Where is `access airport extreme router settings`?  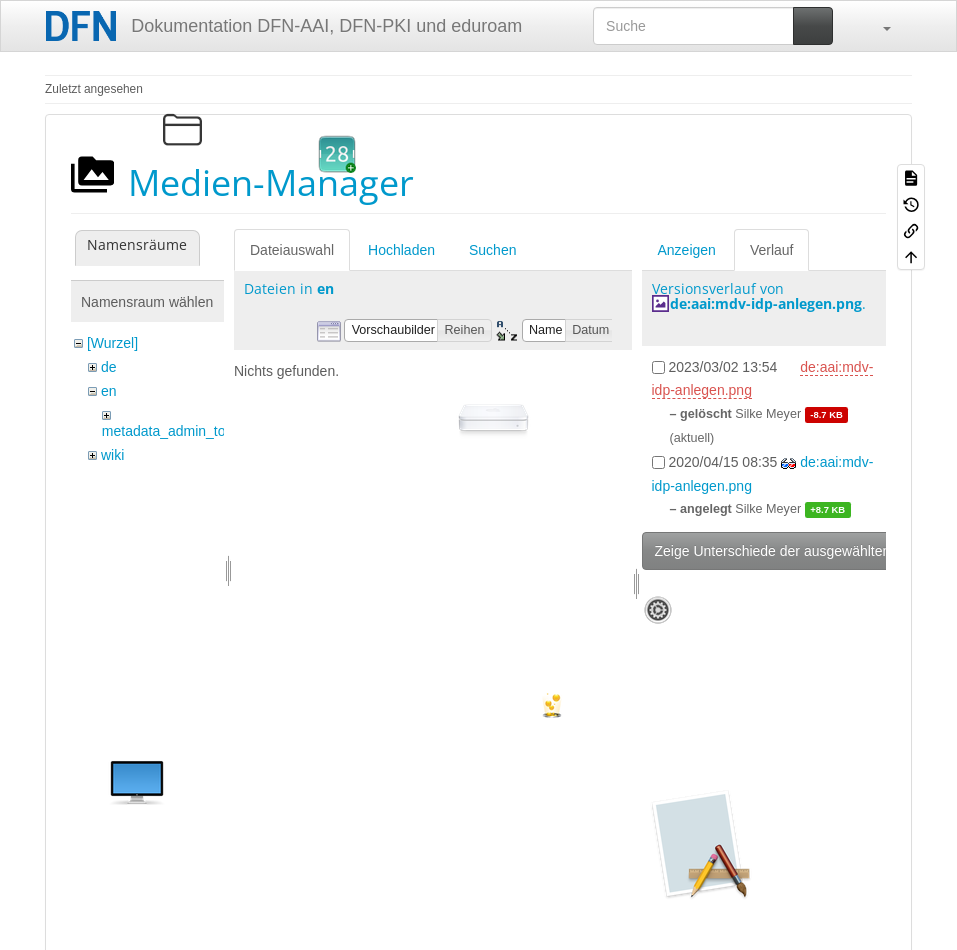
access airport extreme router settings is located at coordinates (493, 411).